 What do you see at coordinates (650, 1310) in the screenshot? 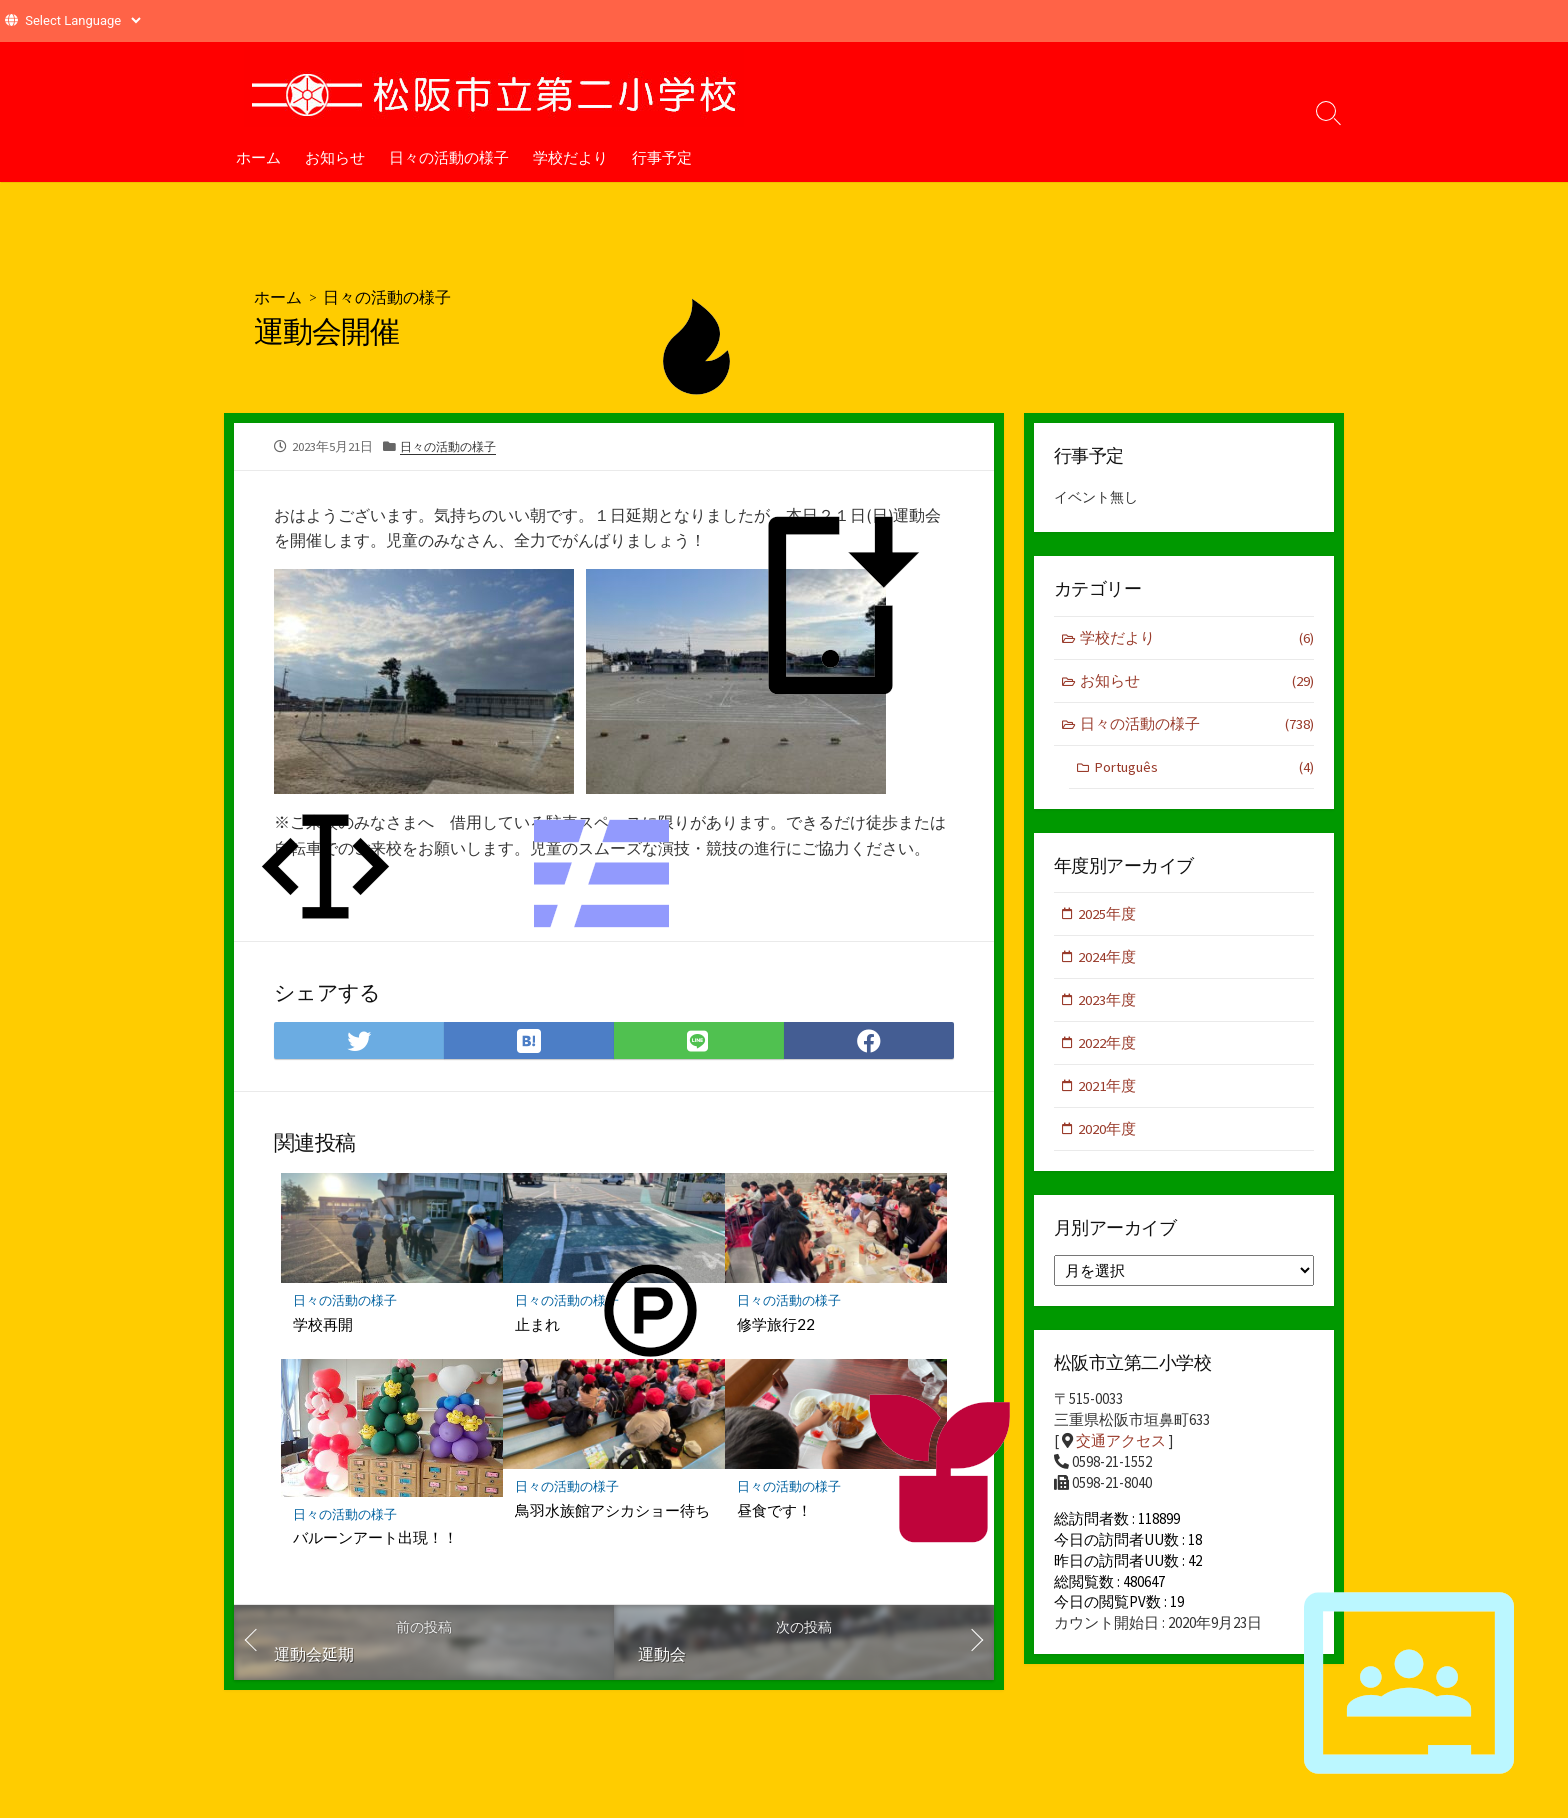
I see `visit Product Hunt website` at bounding box center [650, 1310].